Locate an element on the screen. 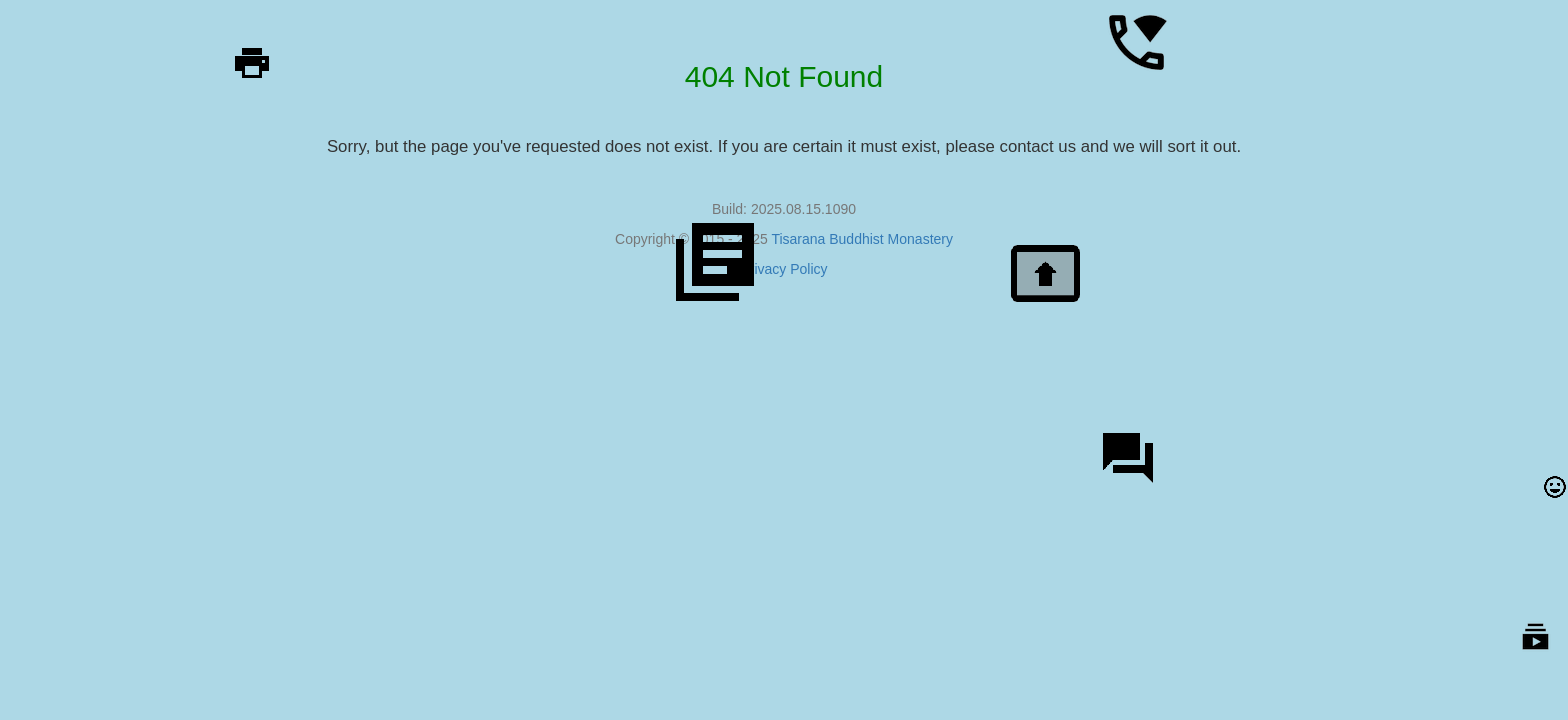  enable wifi calling feature is located at coordinates (1136, 42).